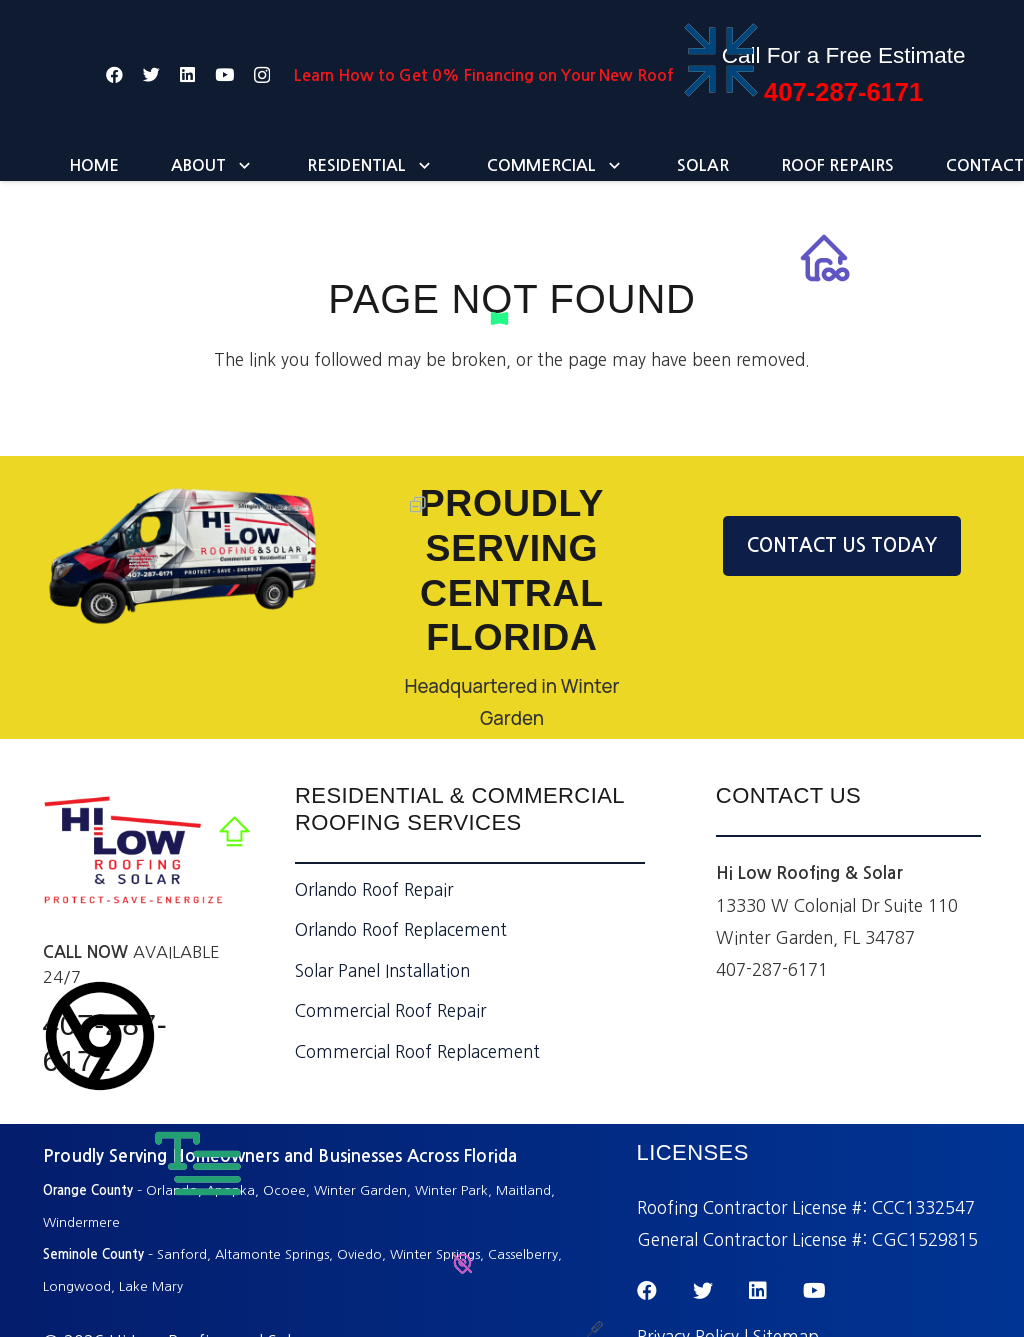 This screenshot has width=1024, height=1337. I want to click on access settings or configuration options, so click(595, 1329).